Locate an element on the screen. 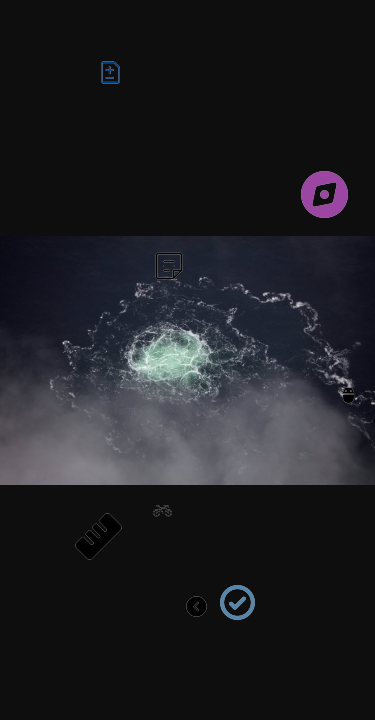 Image resolution: width=375 pixels, height=720 pixels. confirms a successful action or completion is located at coordinates (237, 602).